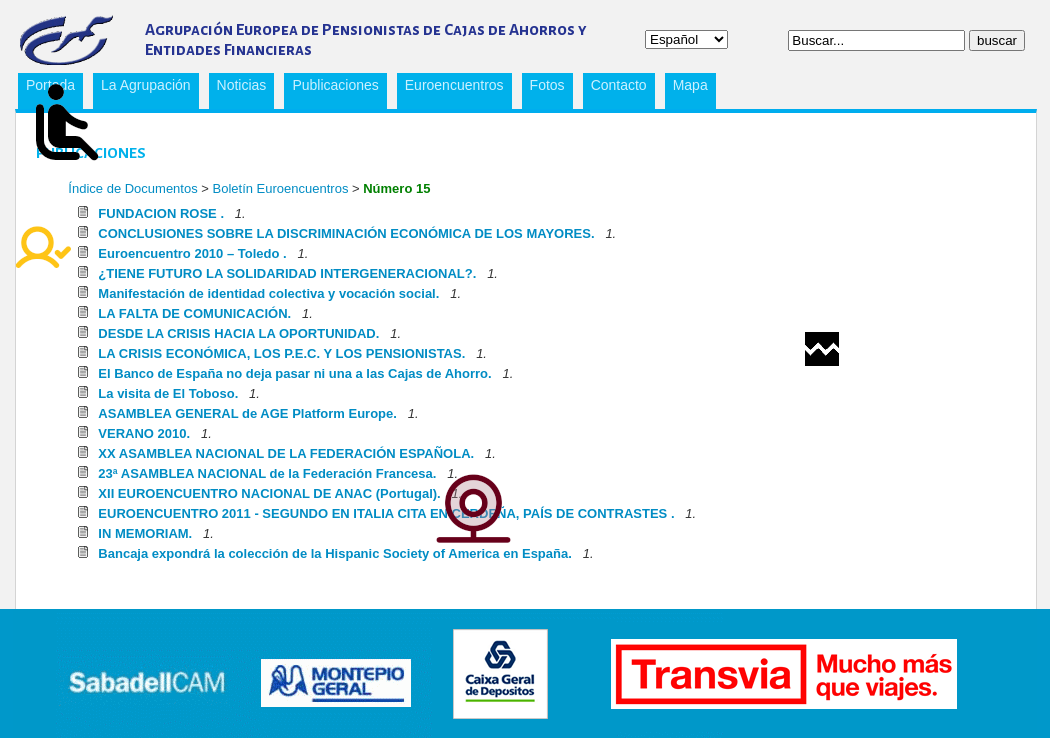 Image resolution: width=1050 pixels, height=738 pixels. I want to click on indicates seat recline is available, so click(68, 124).